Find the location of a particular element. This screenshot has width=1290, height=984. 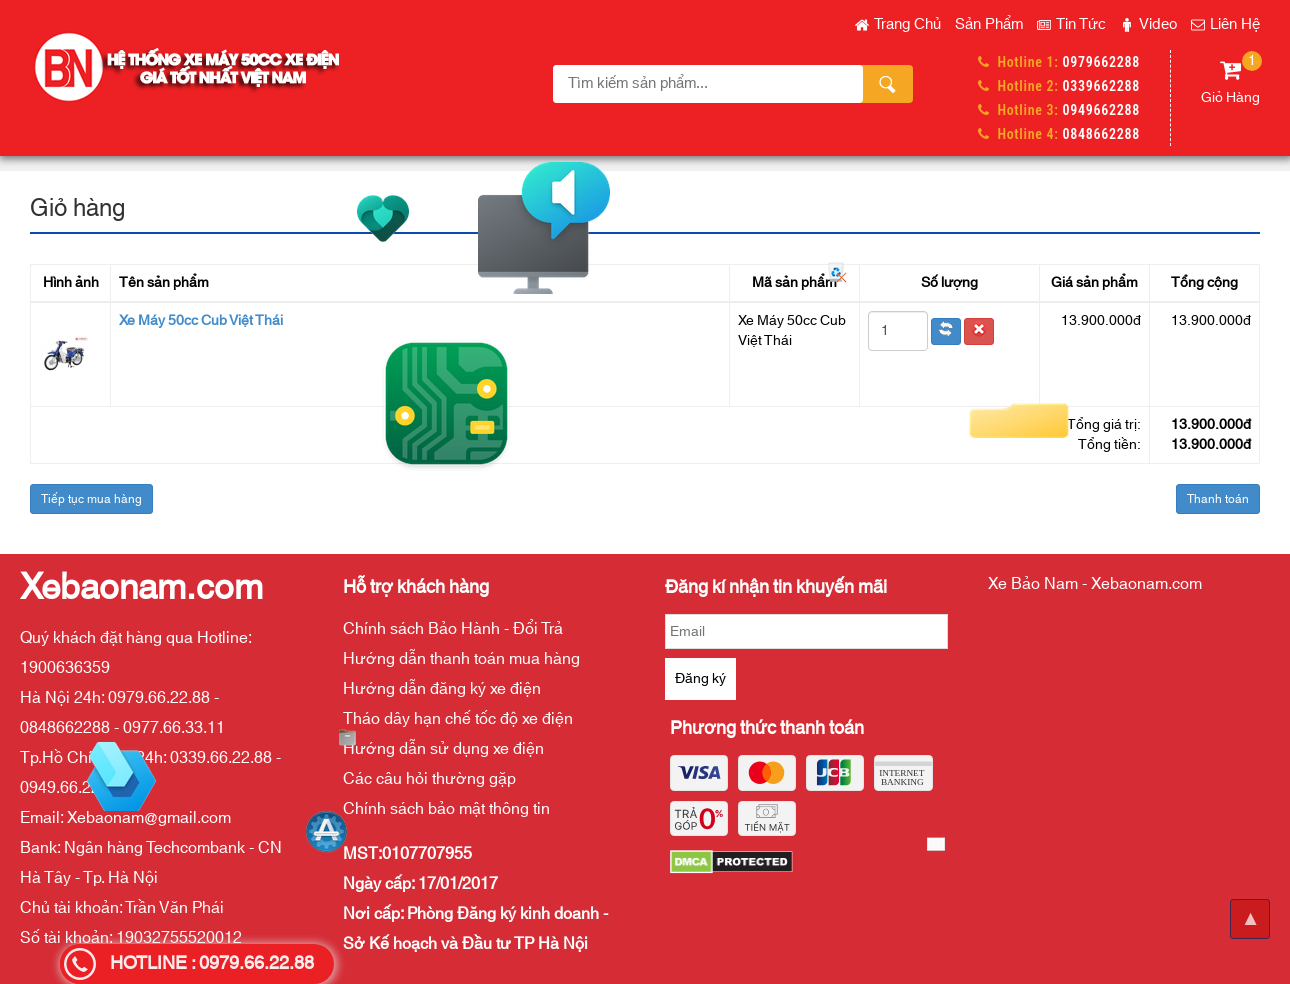

empty recycle bin with no items to restore is located at coordinates (836, 272).